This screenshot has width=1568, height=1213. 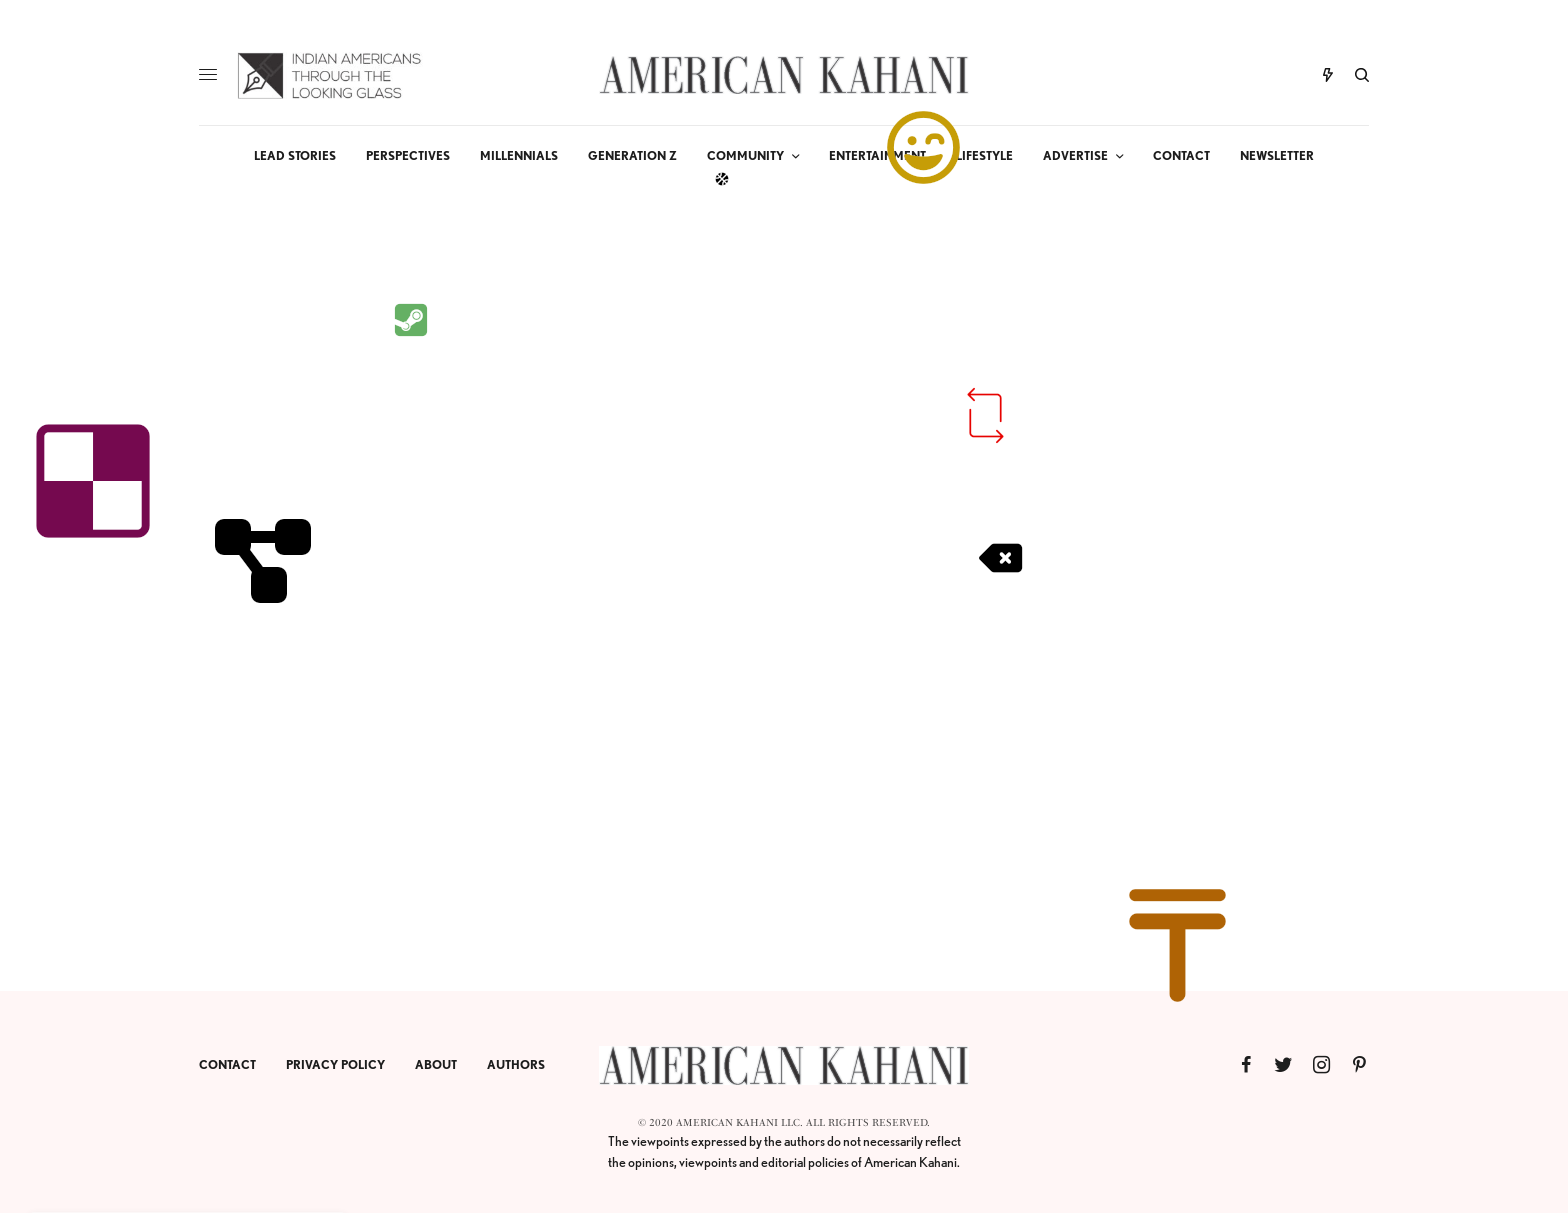 What do you see at coordinates (923, 147) in the screenshot?
I see `insert a winking emoji into text` at bounding box center [923, 147].